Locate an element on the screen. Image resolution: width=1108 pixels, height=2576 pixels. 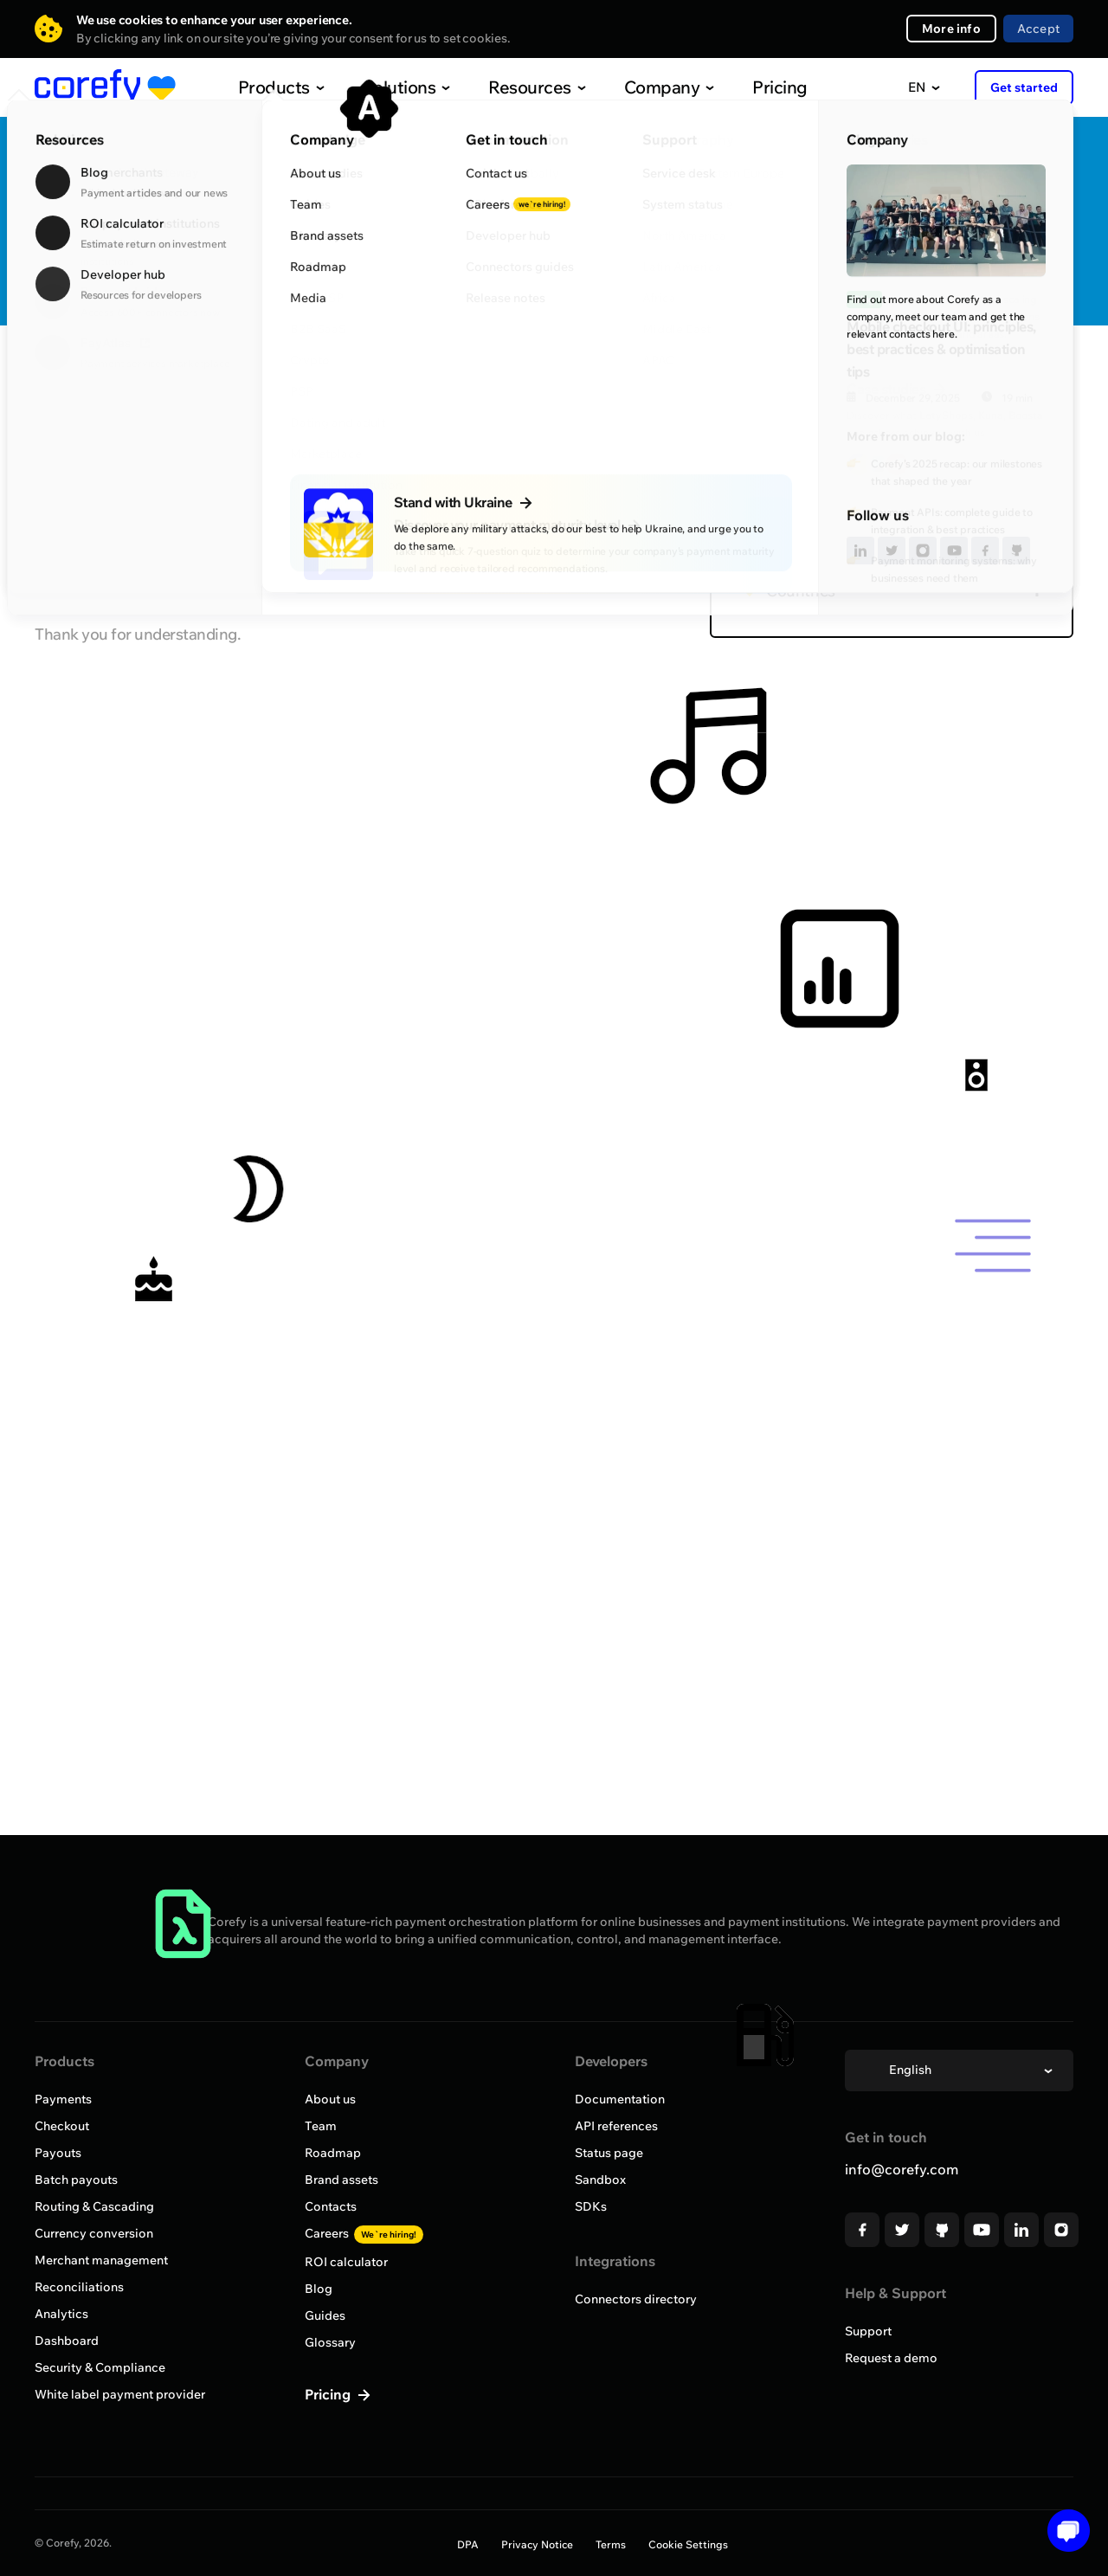
find nearby gas stations is located at coordinates (764, 2035).